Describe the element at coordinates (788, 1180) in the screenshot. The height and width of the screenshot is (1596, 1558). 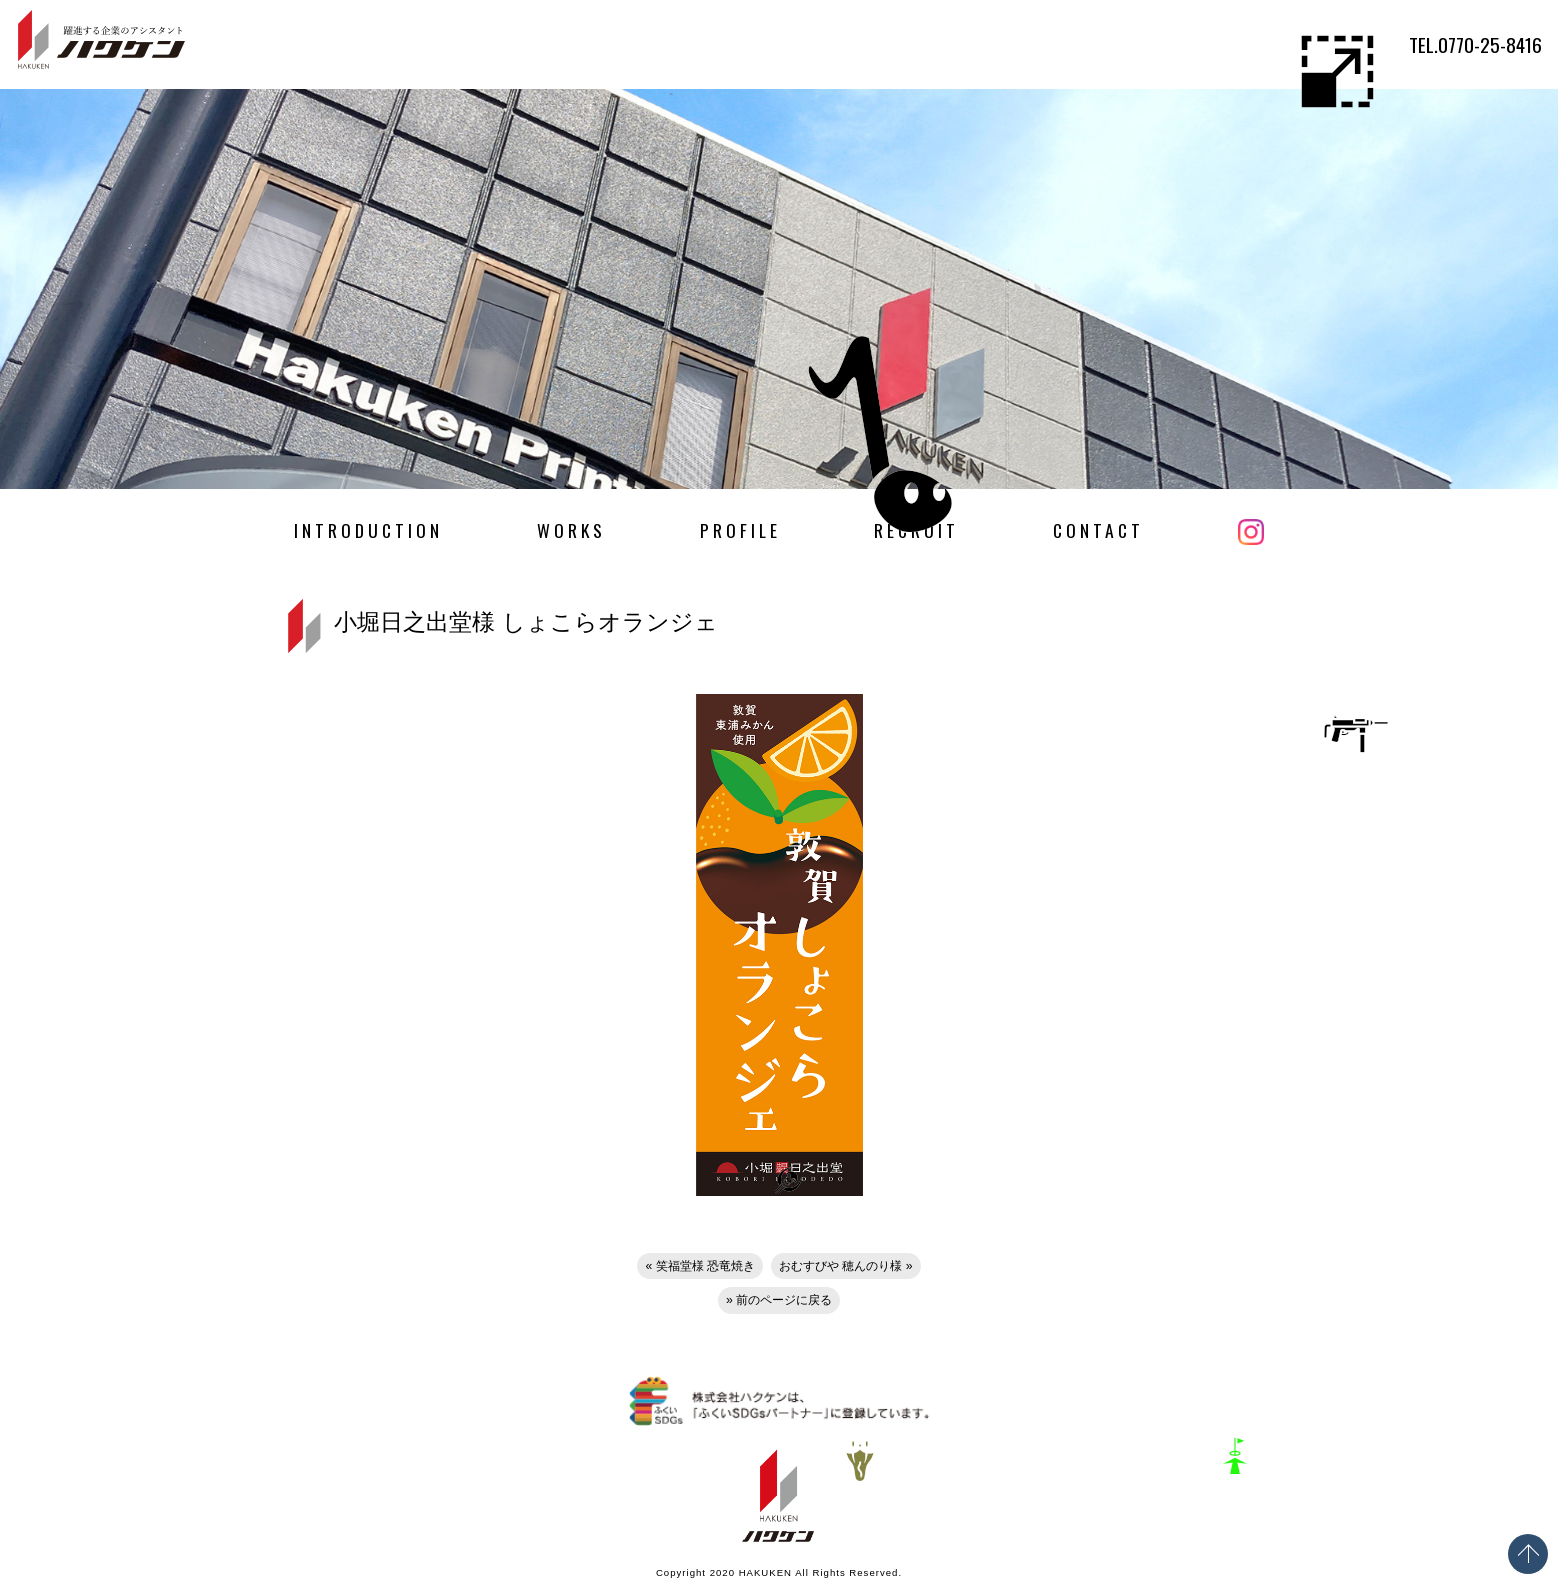
I see `select necromancer or dark mage class` at that location.